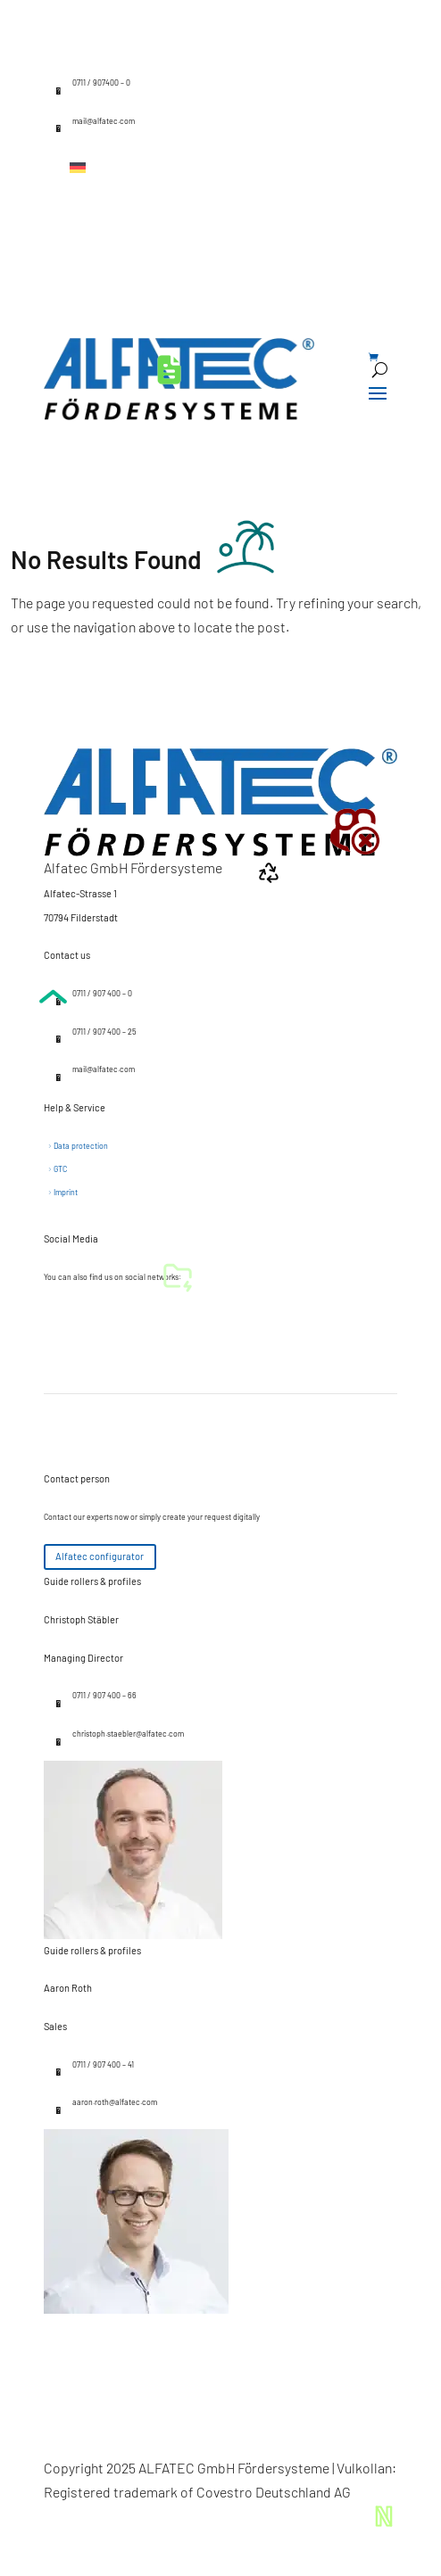 The height and width of the screenshot is (2576, 441). What do you see at coordinates (178, 1276) in the screenshot?
I see `access power-related files or settings` at bounding box center [178, 1276].